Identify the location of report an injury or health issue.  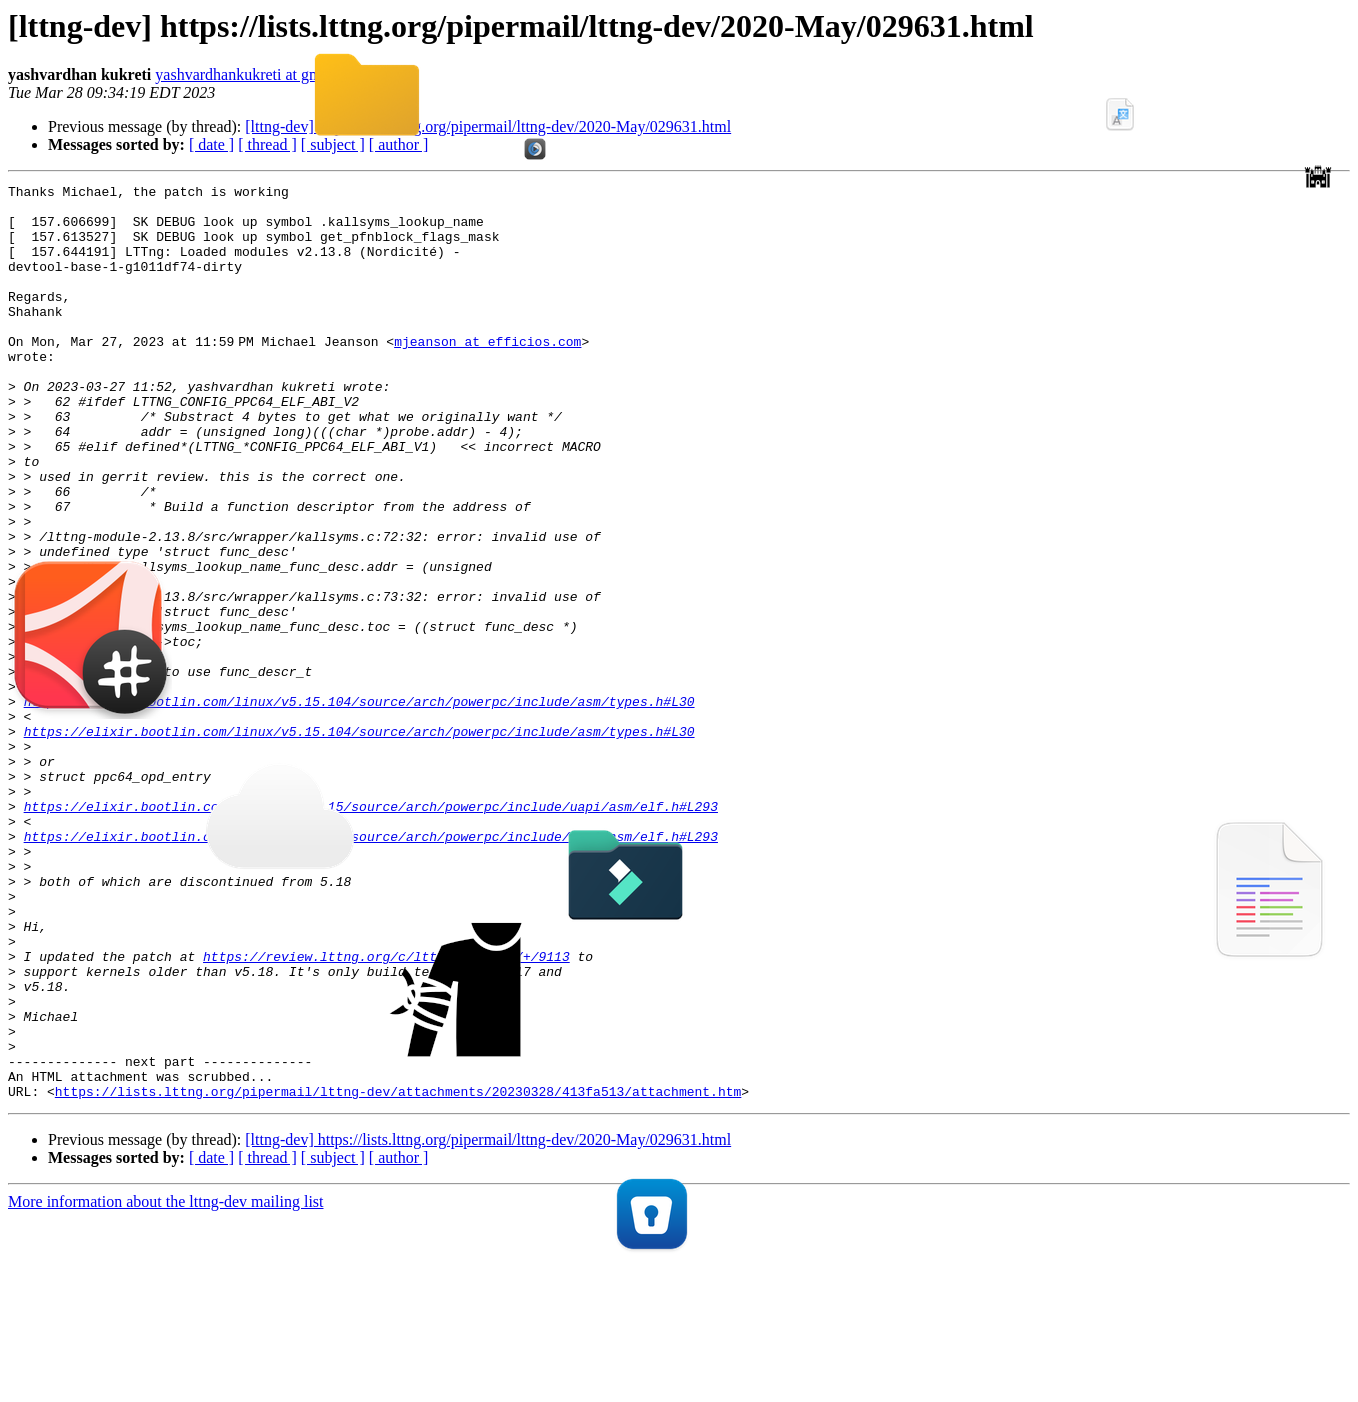
(453, 989).